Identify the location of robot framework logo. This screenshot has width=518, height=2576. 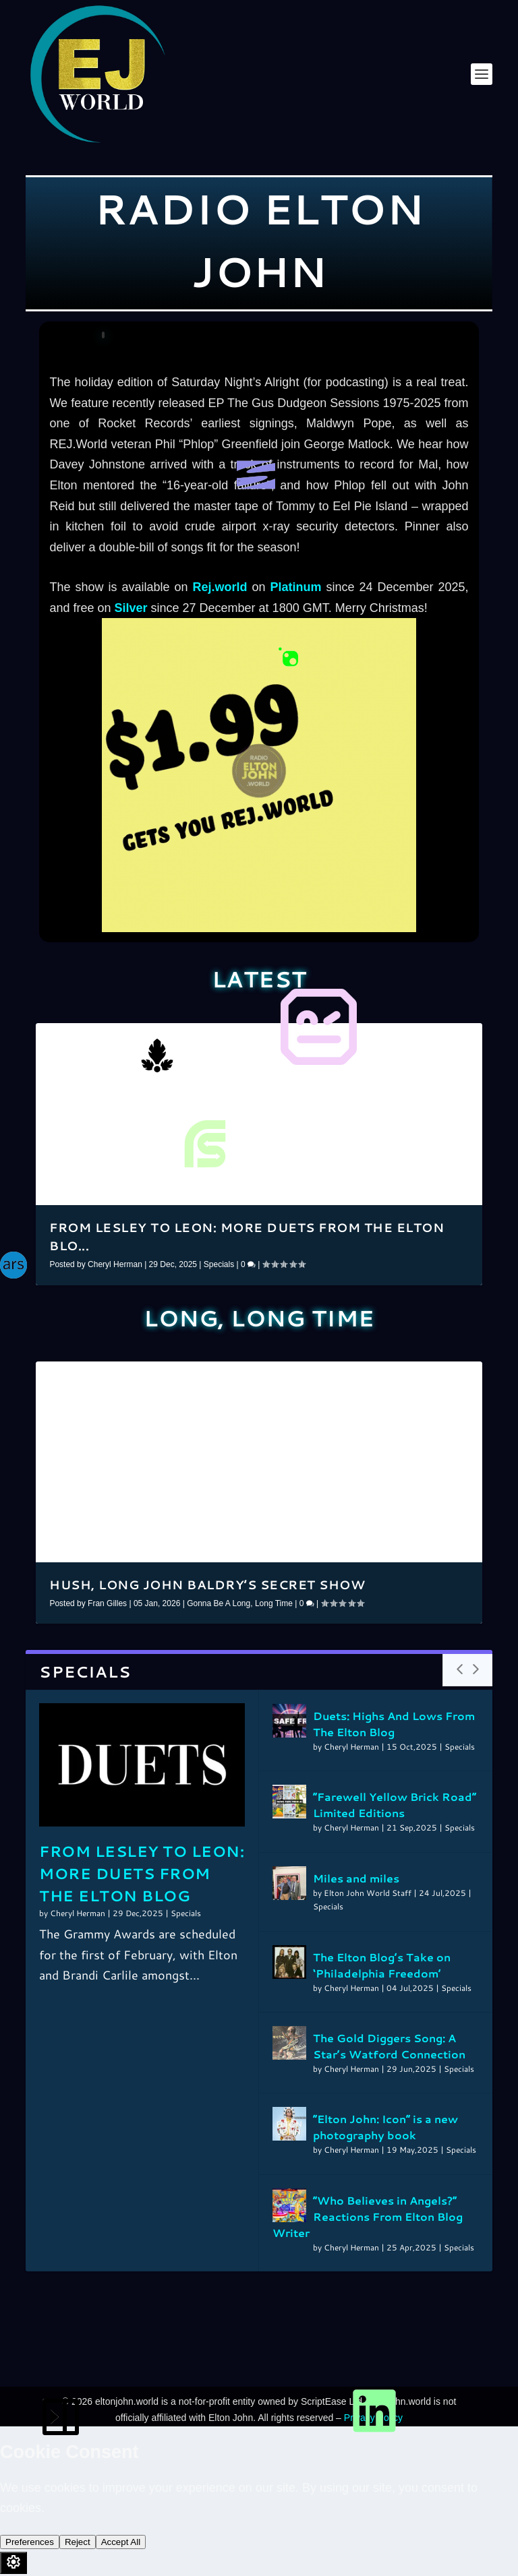
(318, 1026).